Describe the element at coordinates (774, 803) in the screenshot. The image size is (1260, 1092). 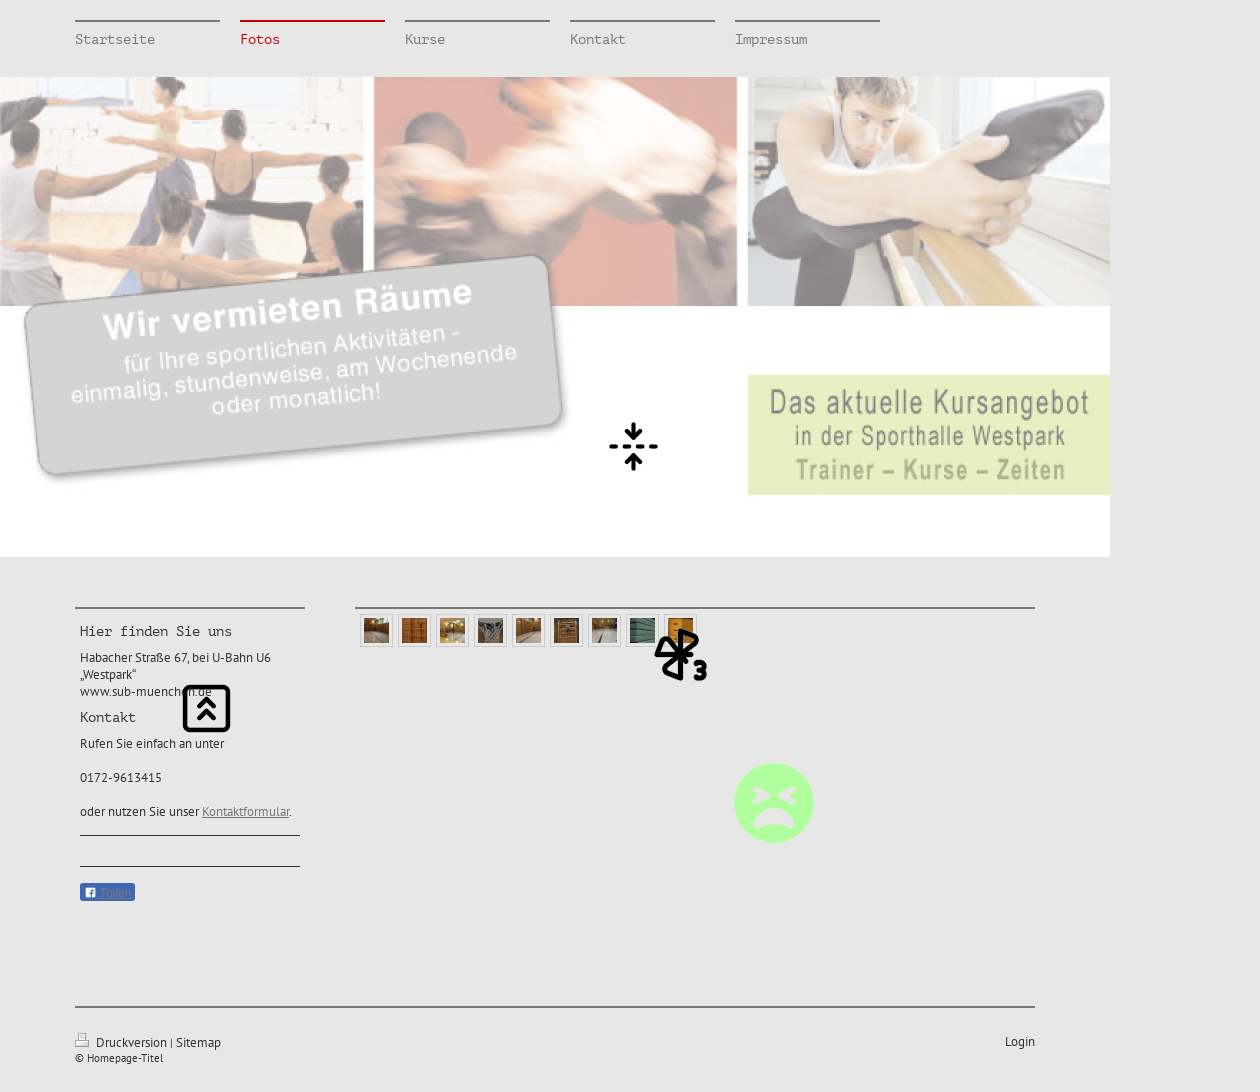
I see `indicates user fatigue or exhaustion status` at that location.